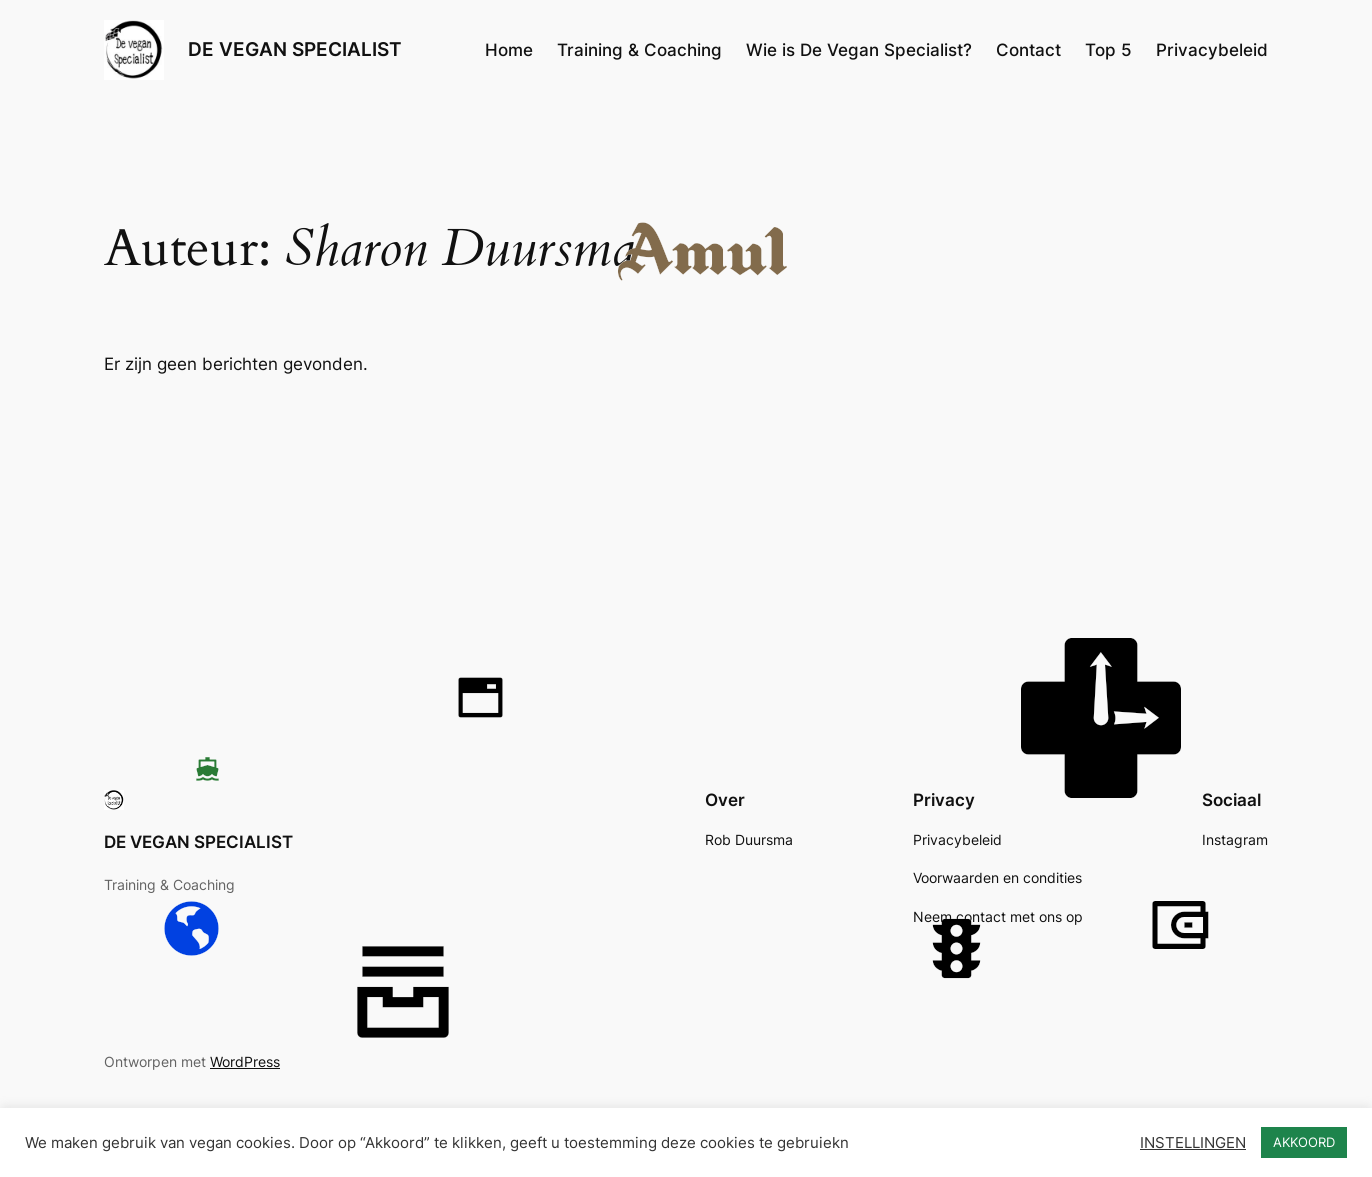  What do you see at coordinates (480, 697) in the screenshot?
I see `open a new browser window` at bounding box center [480, 697].